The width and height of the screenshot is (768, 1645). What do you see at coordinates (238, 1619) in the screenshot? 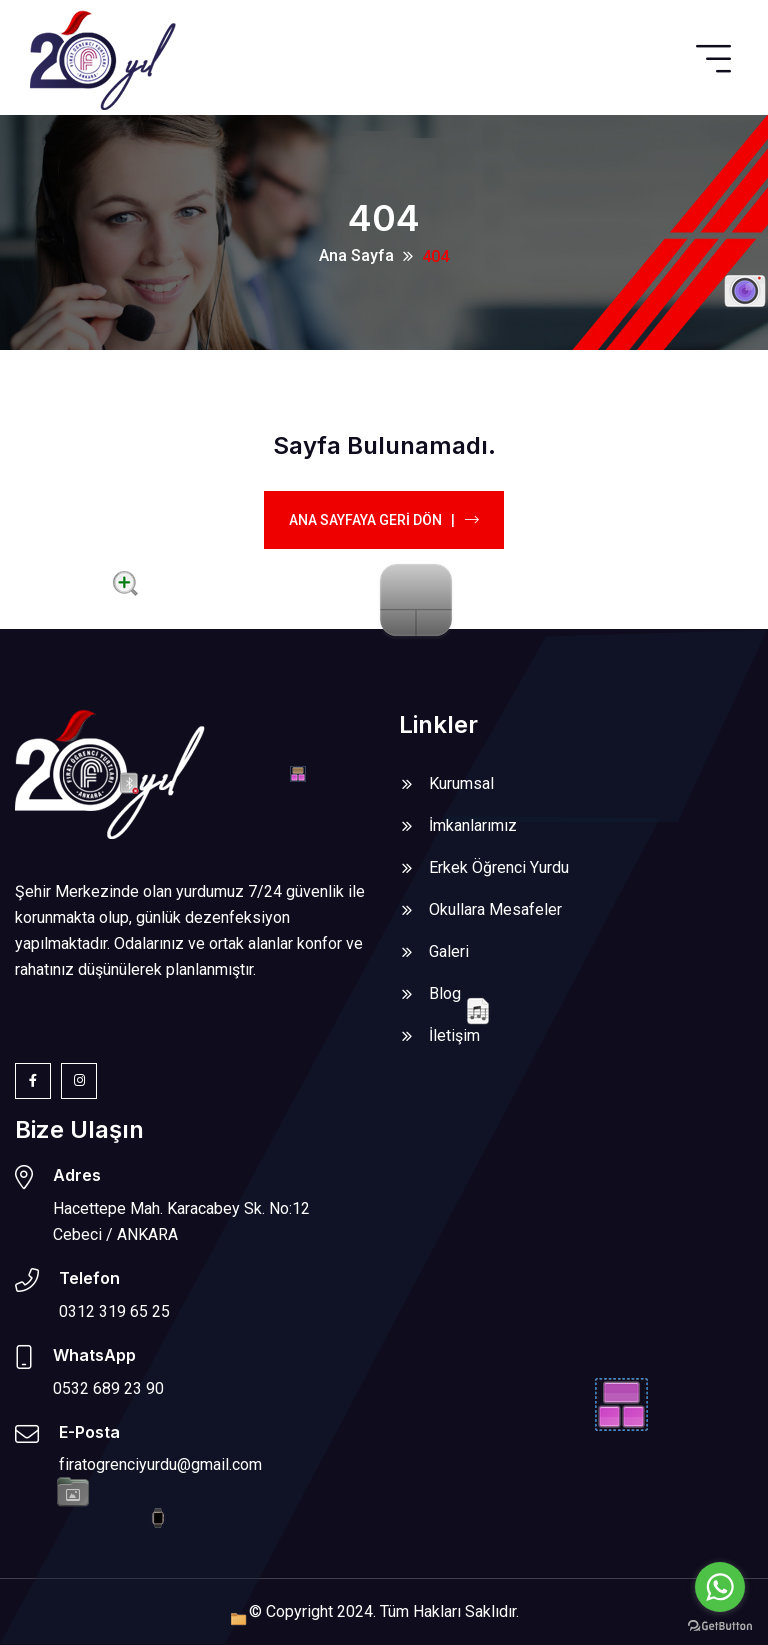
I see `open the eatbiscuit application folder` at bounding box center [238, 1619].